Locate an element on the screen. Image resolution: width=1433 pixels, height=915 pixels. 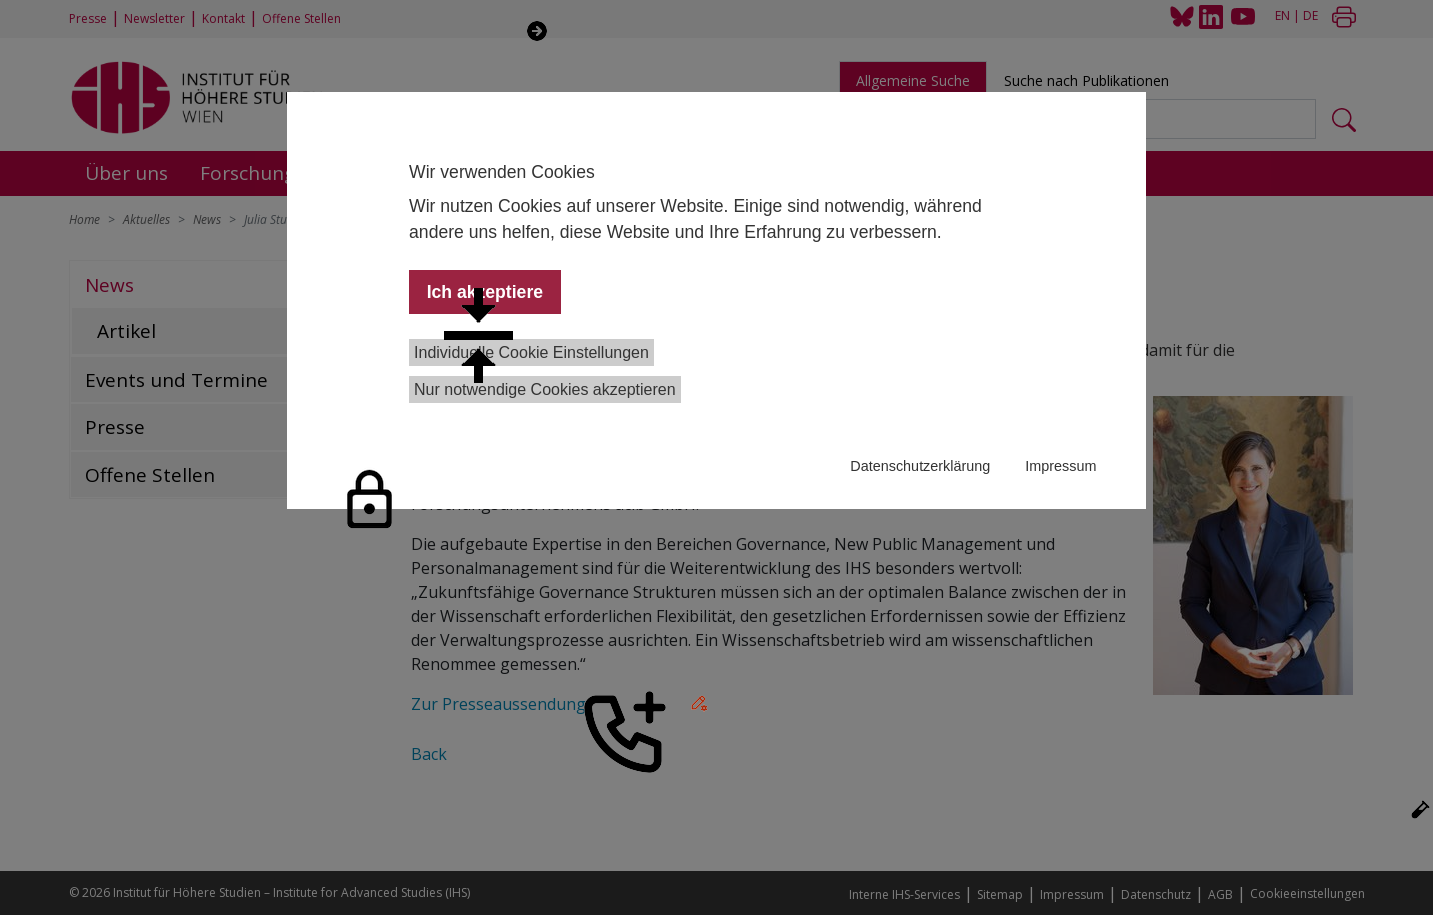
indicates a locked or secured item is located at coordinates (369, 500).